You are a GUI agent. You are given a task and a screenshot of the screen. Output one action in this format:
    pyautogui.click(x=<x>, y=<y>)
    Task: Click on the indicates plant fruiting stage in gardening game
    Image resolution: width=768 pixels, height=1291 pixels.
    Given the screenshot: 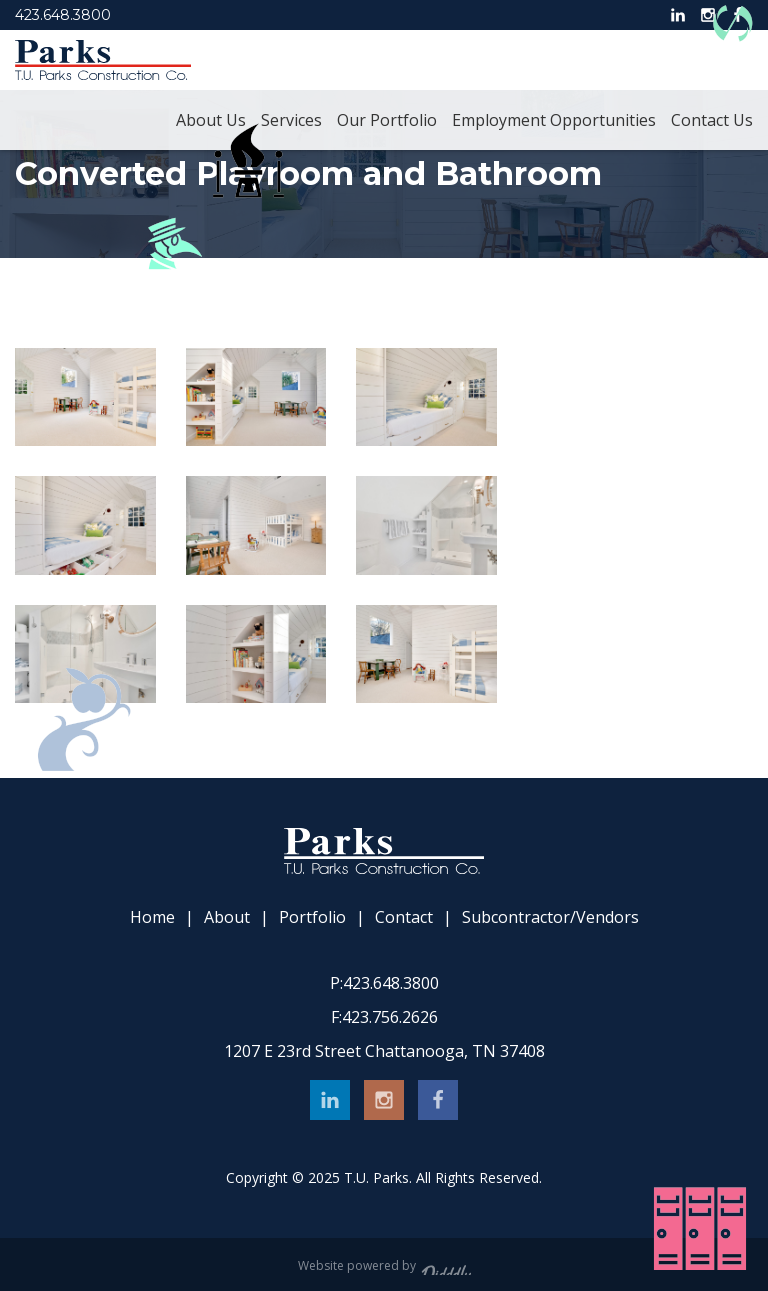 What is the action you would take?
    pyautogui.click(x=81, y=719)
    